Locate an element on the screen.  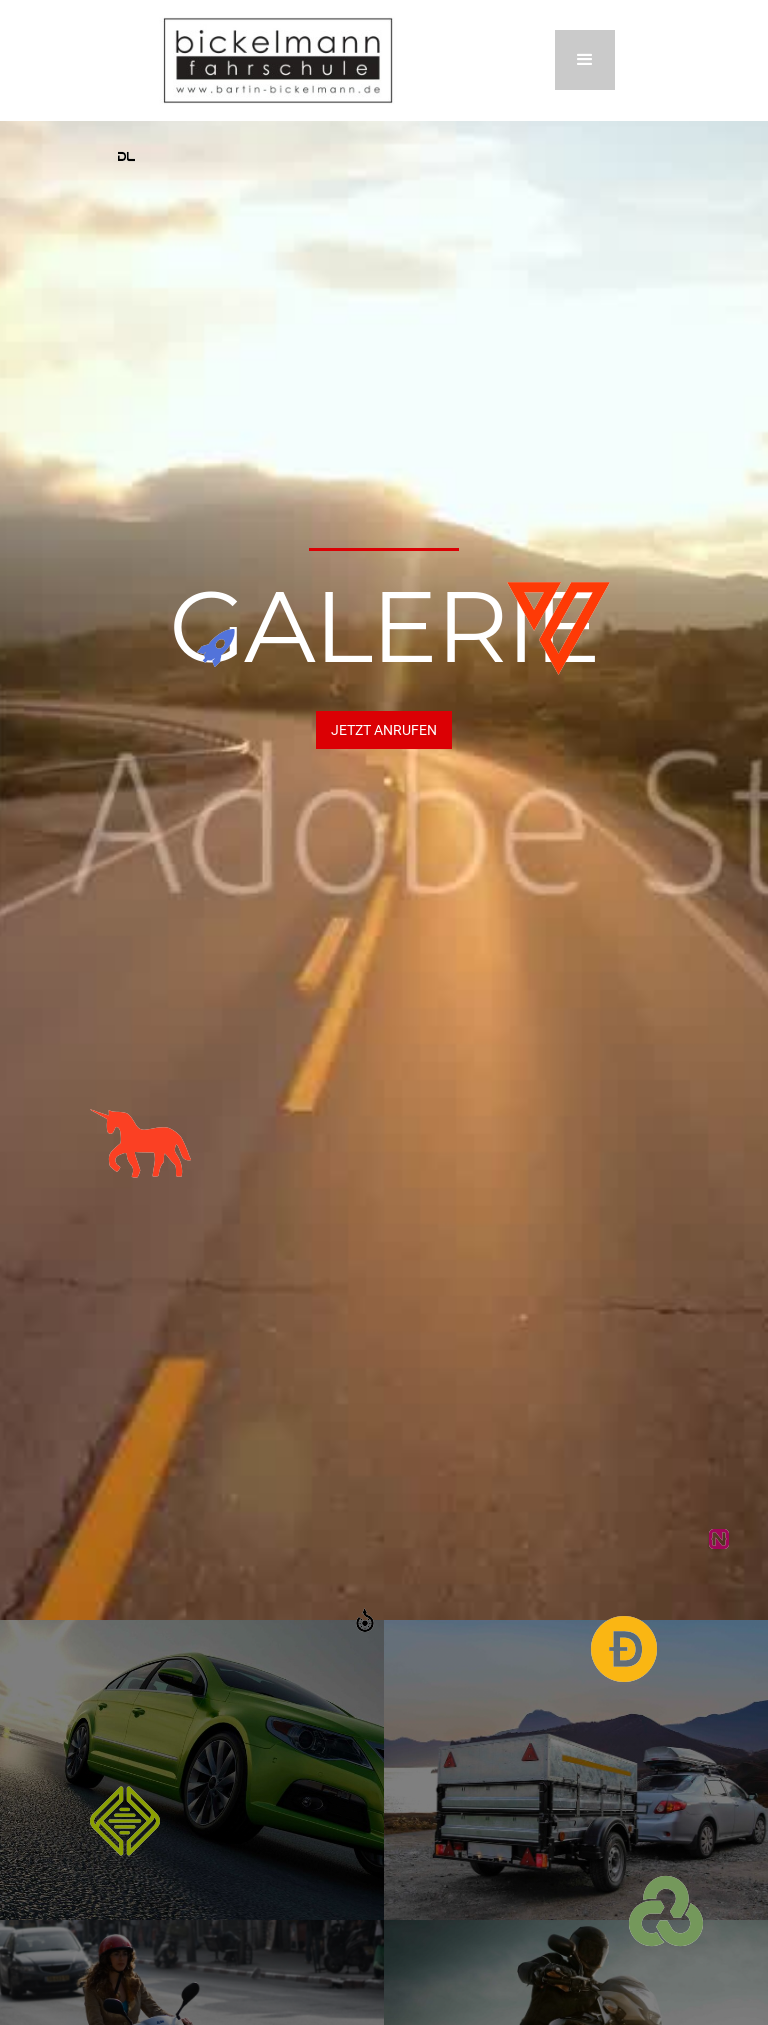
Rocket.Chat messaging platform logo is located at coordinates (216, 648).